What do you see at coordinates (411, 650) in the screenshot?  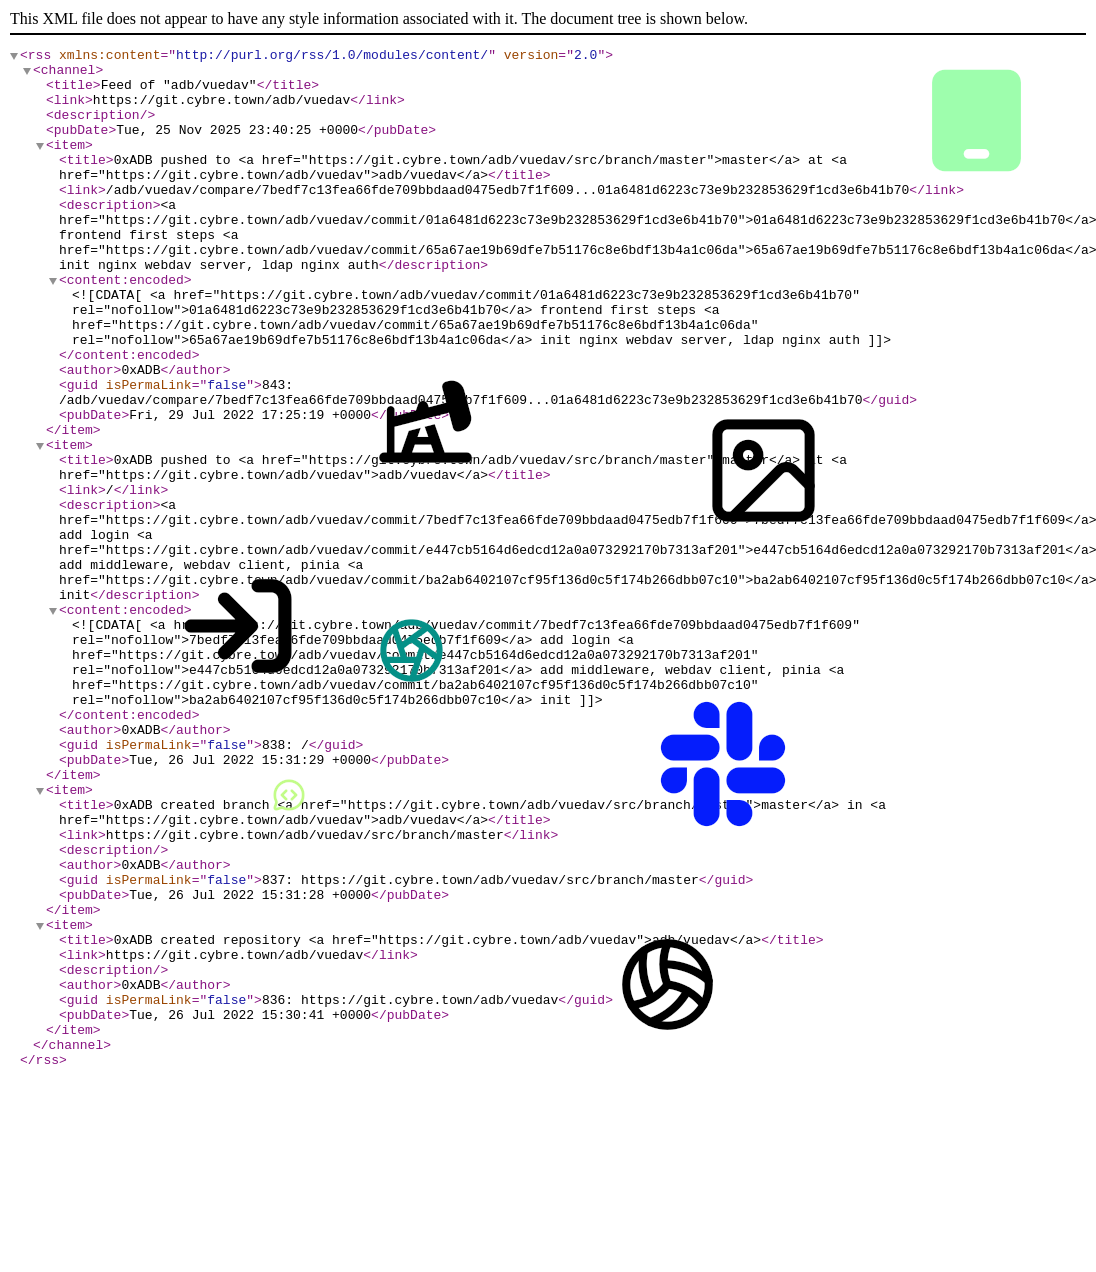 I see `adjust camera aperture settings` at bounding box center [411, 650].